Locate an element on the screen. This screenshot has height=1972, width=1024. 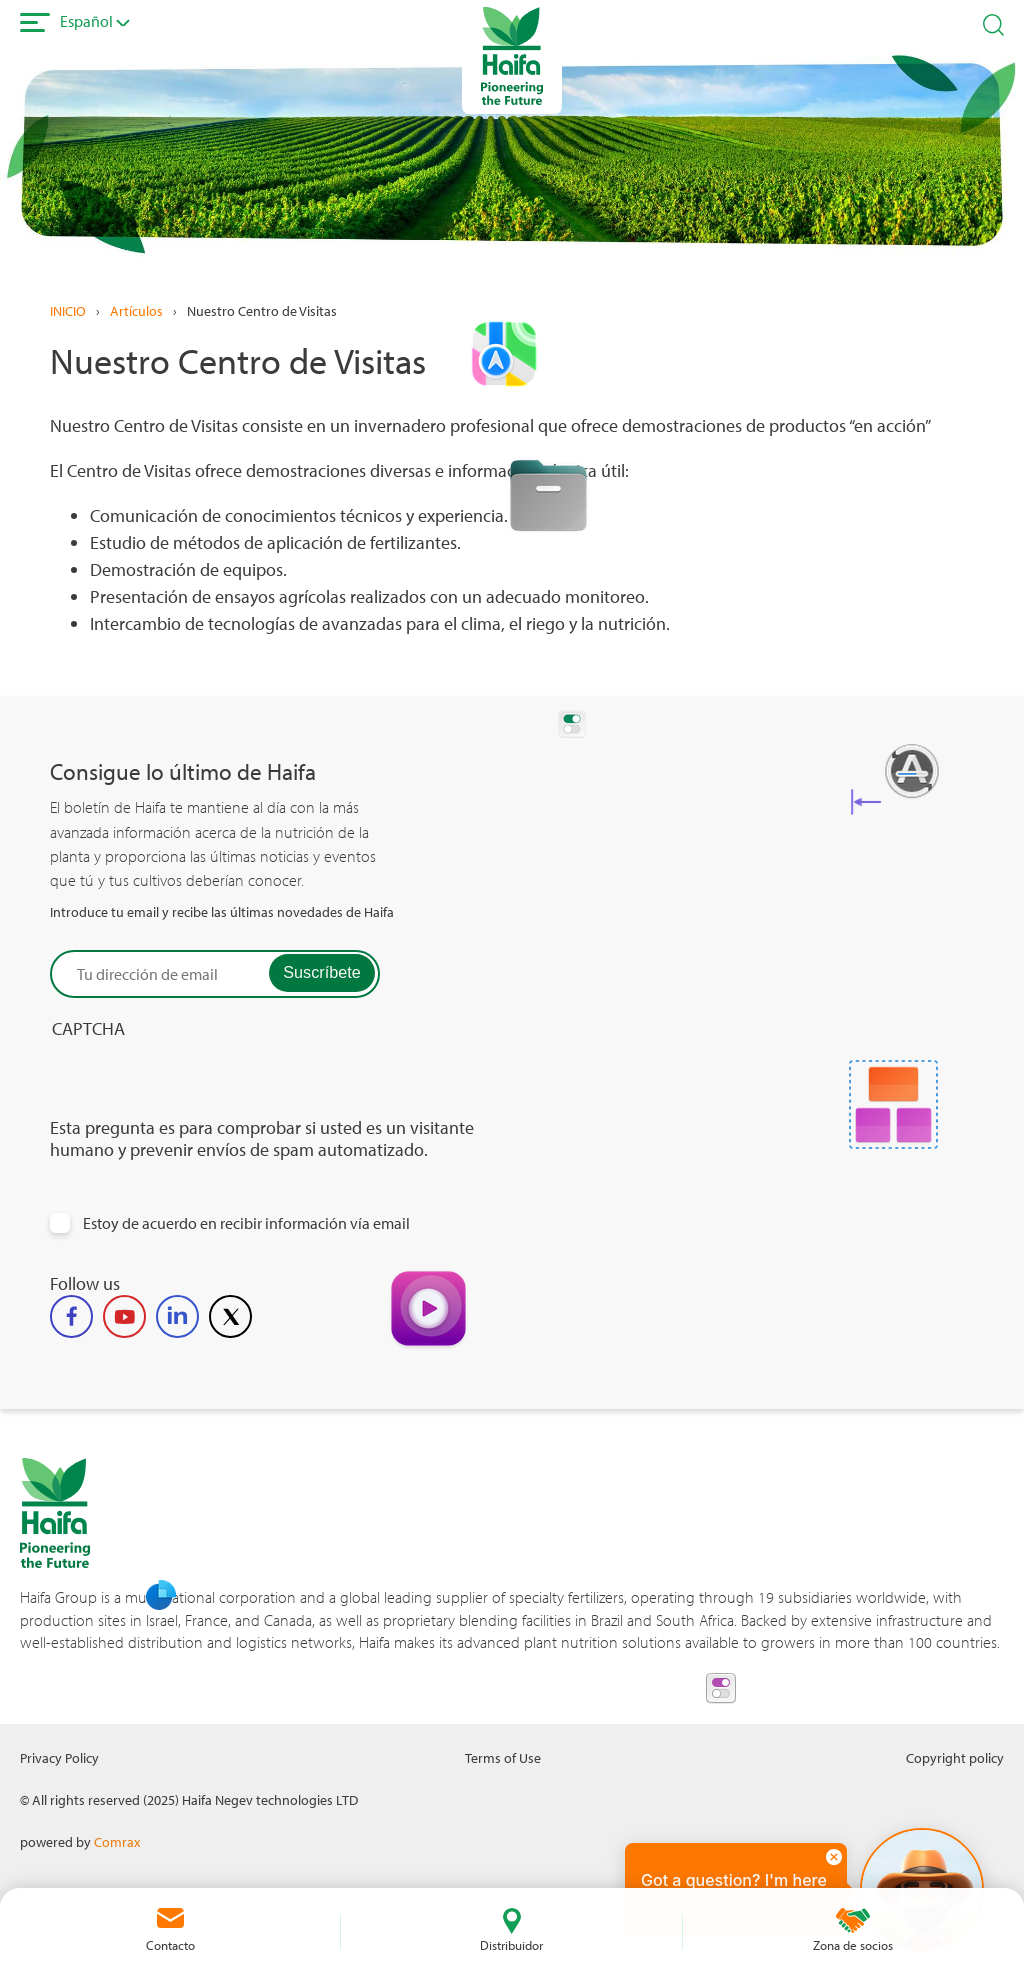
open the sales app is located at coordinates (161, 1595).